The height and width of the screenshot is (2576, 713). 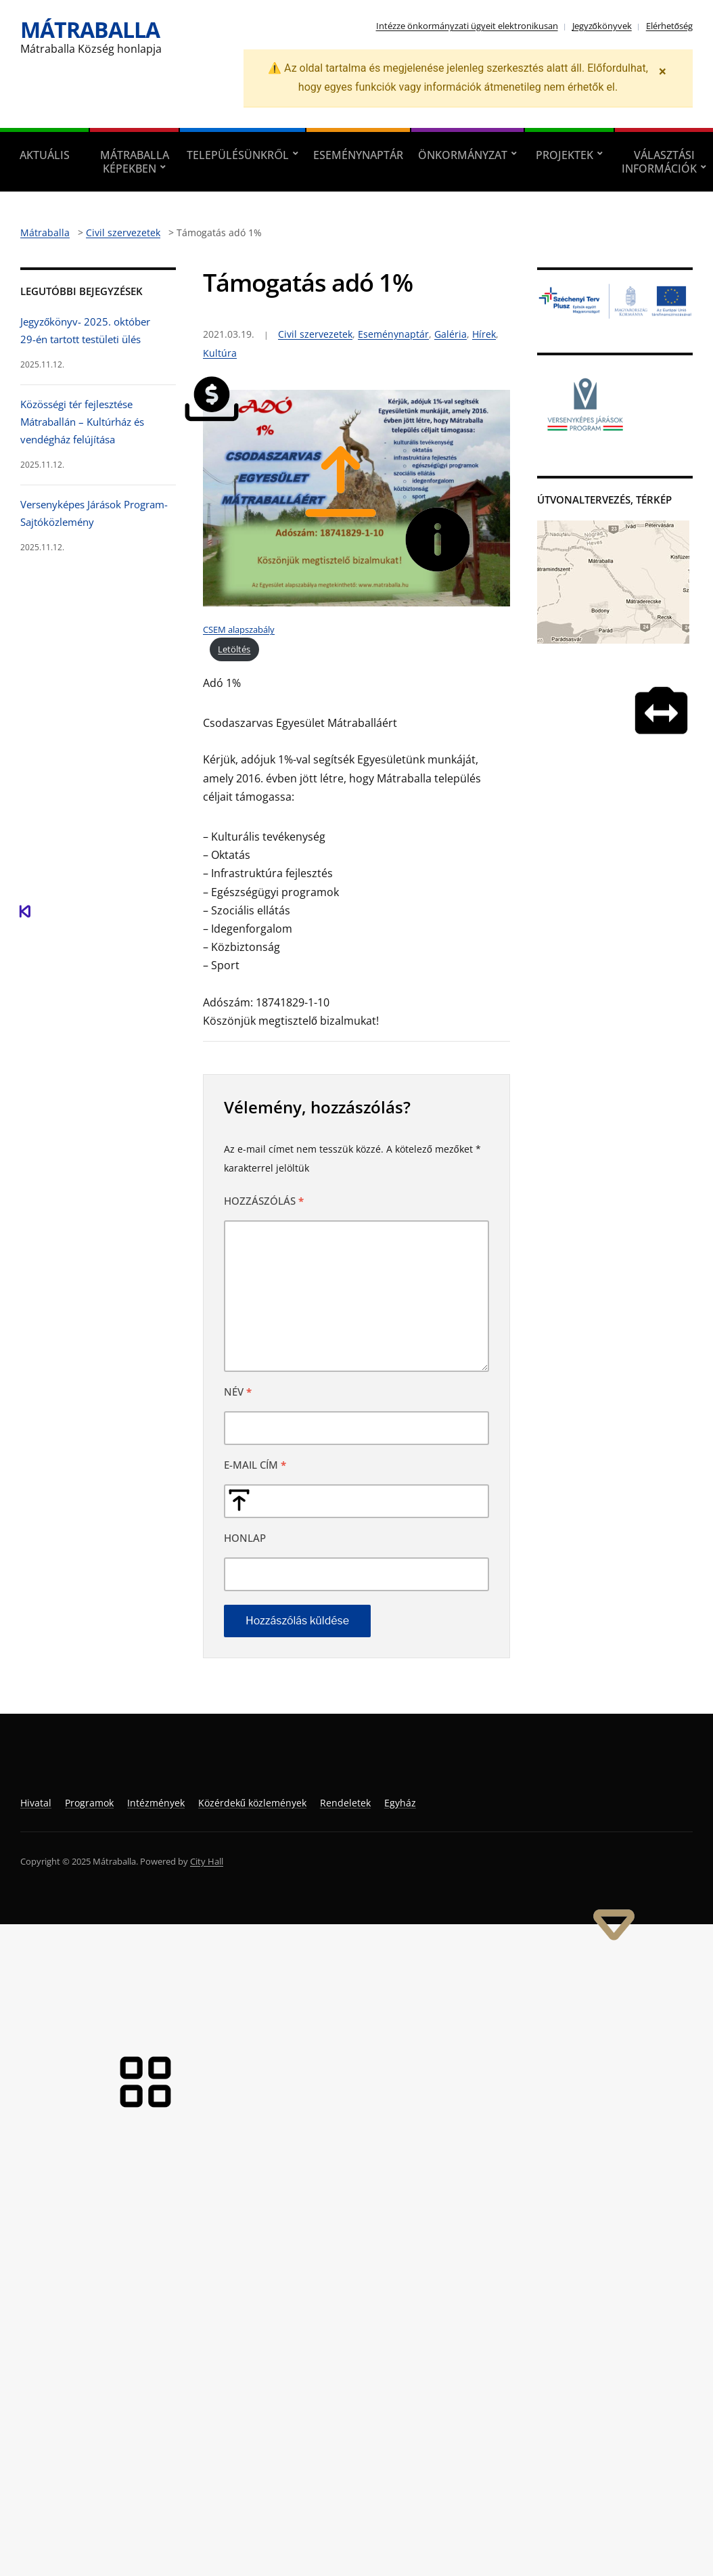 What do you see at coordinates (24, 911) in the screenshot?
I see `skip to previous track` at bounding box center [24, 911].